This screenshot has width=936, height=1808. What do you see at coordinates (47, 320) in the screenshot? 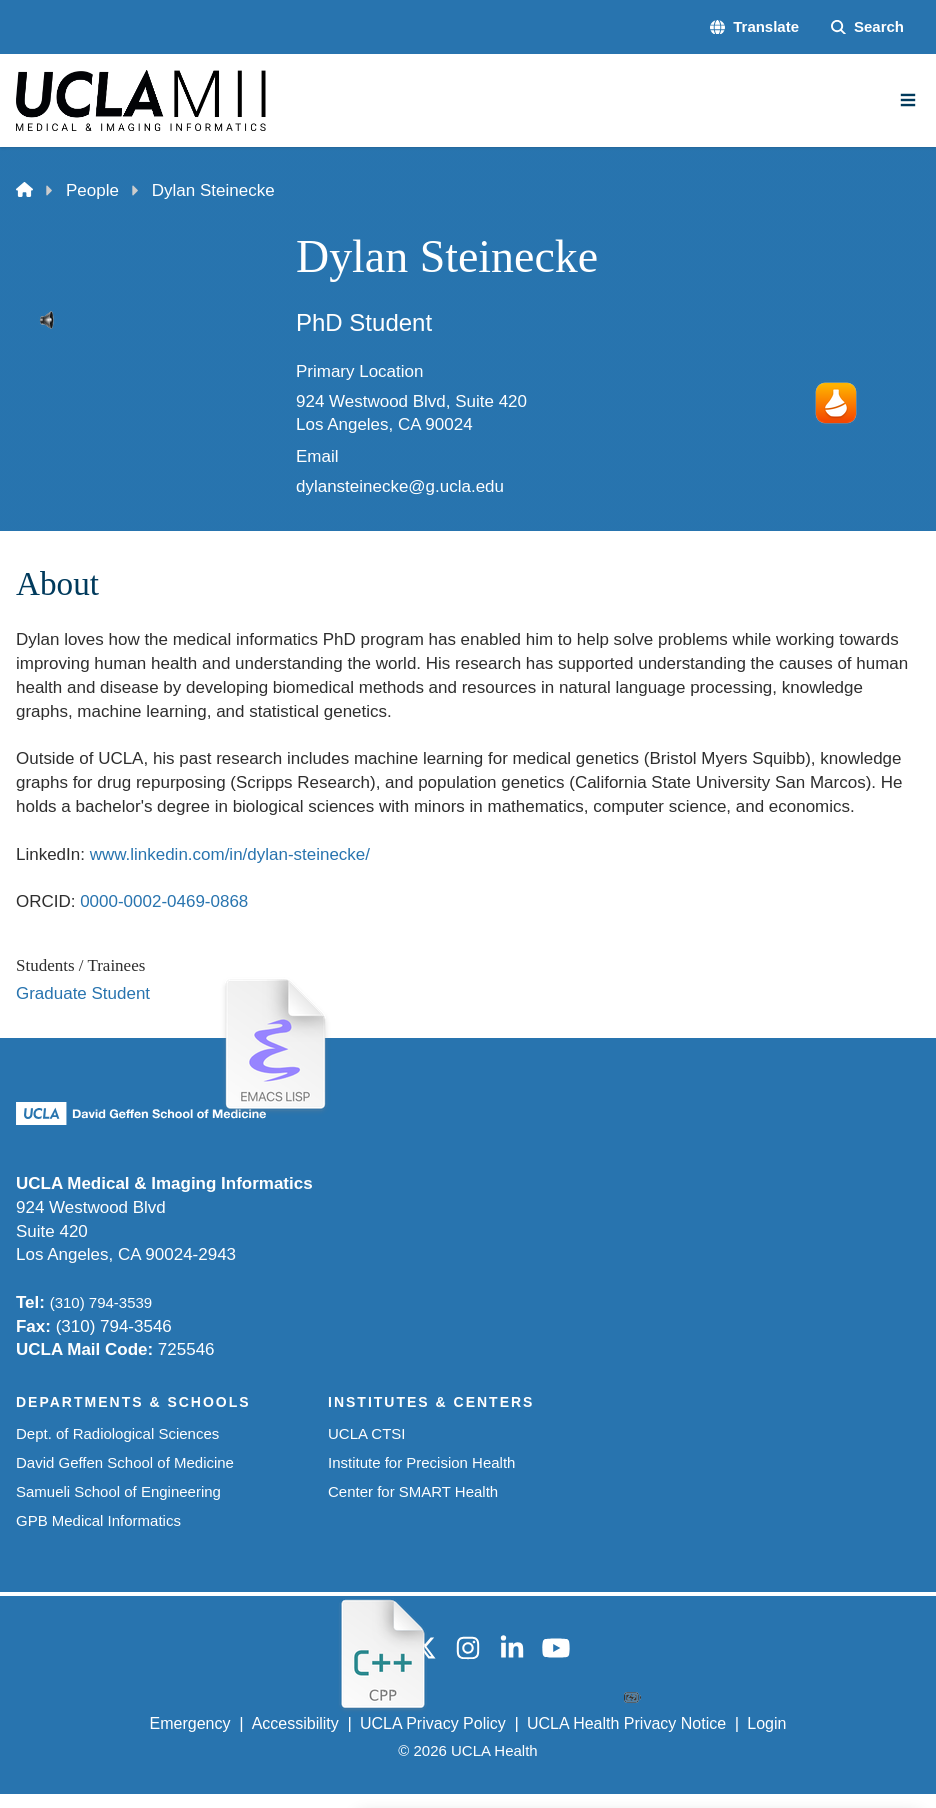
I see `access audio library in iMovie` at bounding box center [47, 320].